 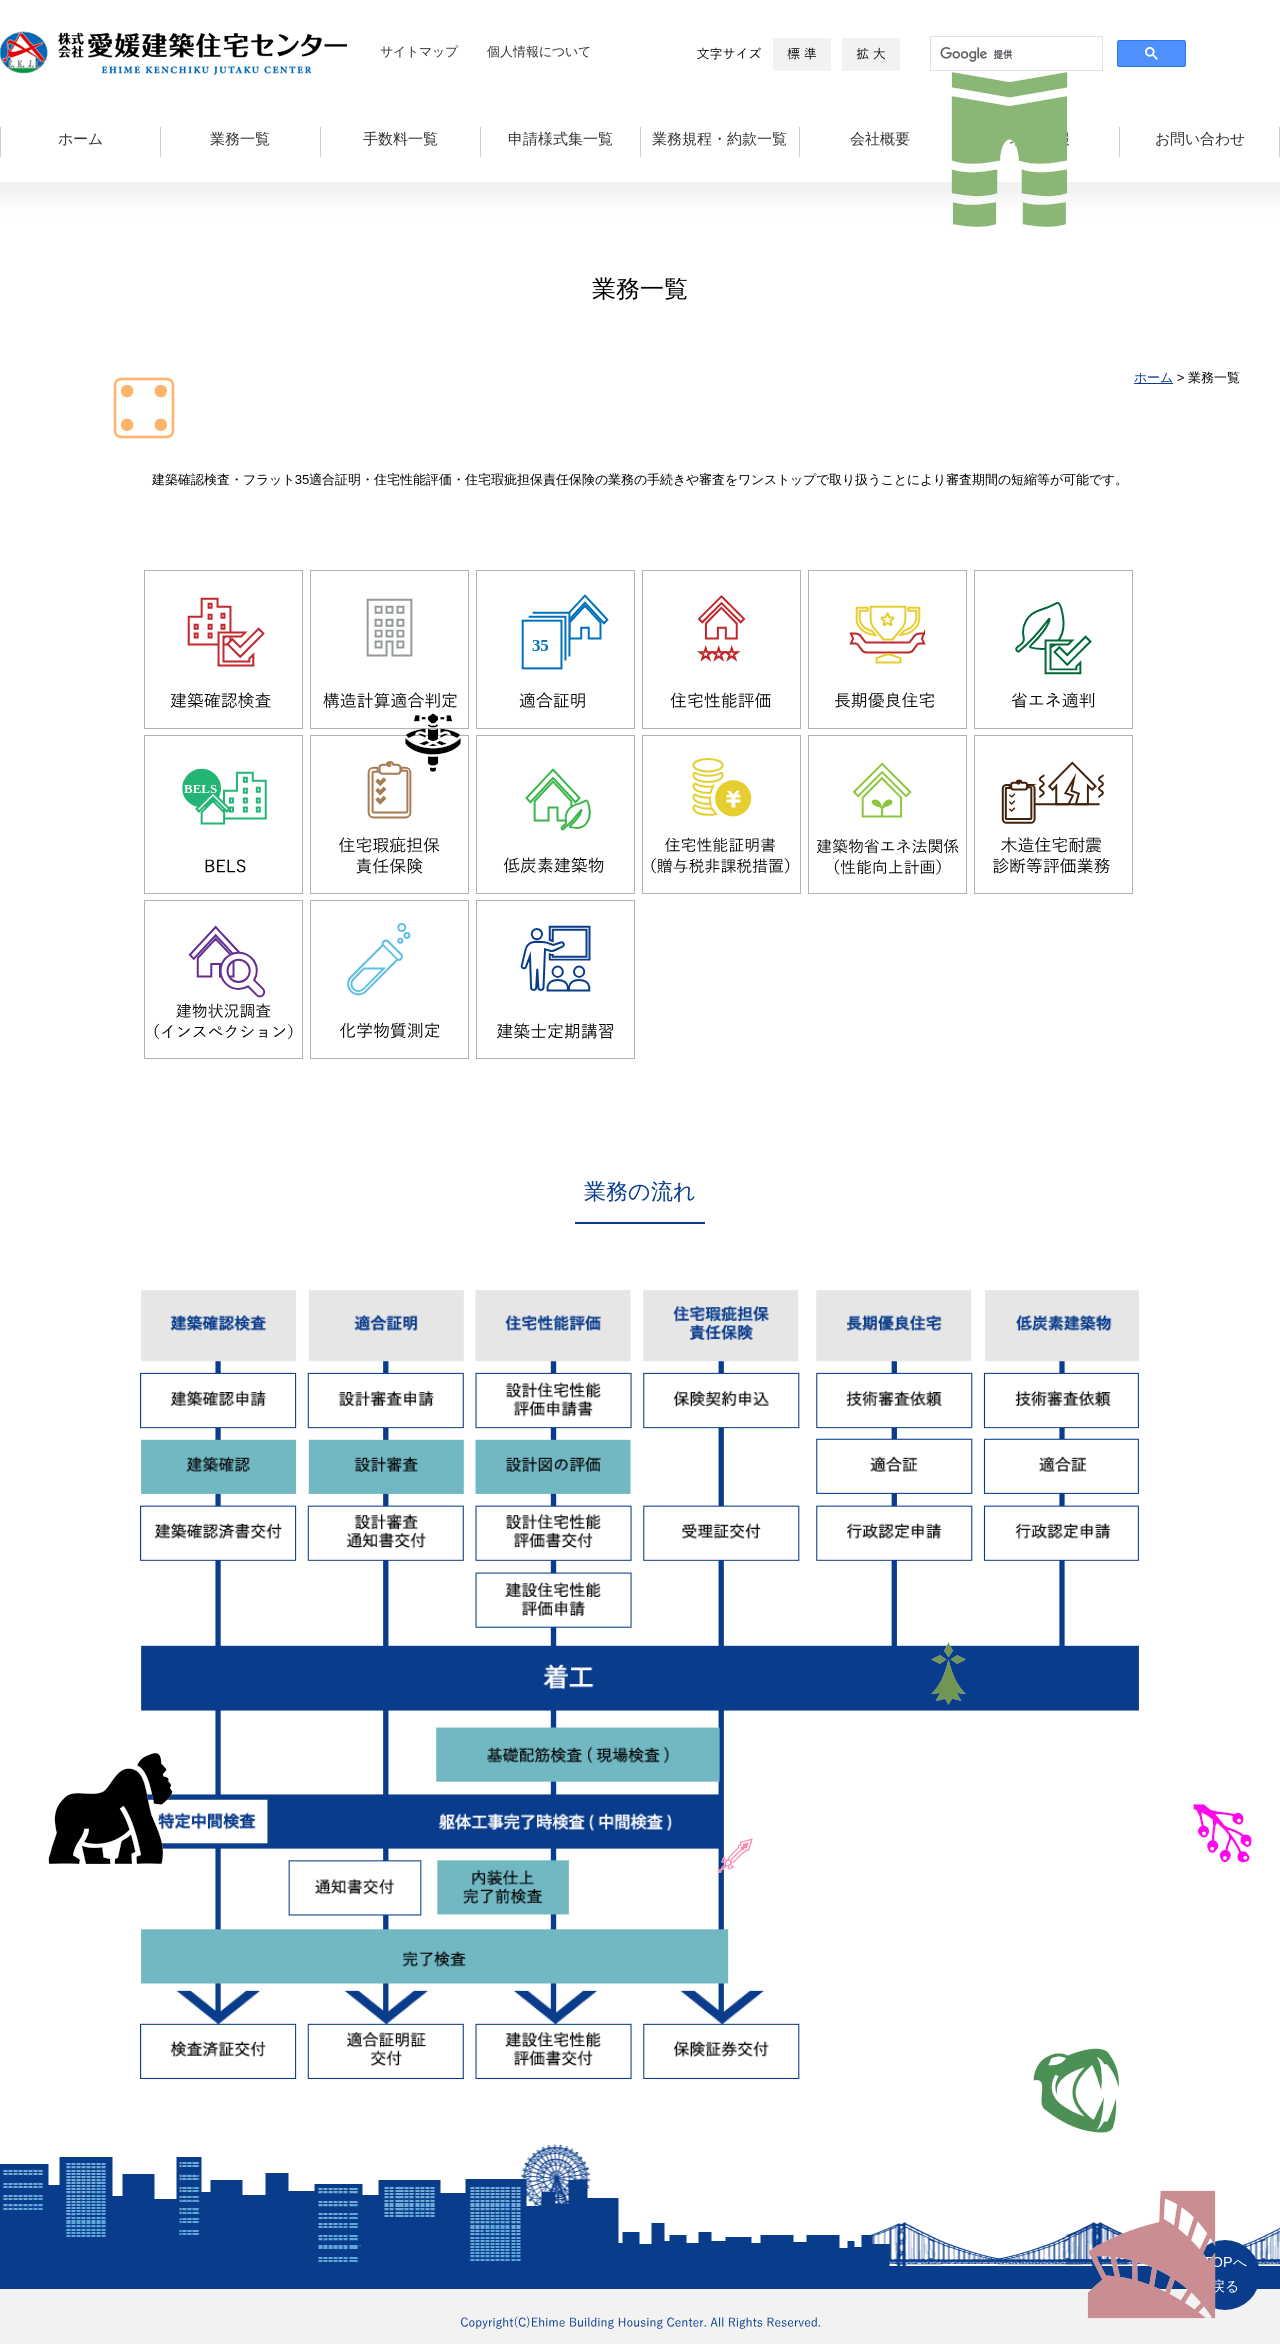 I want to click on equip shoulder armor piece, so click(x=1151, y=2254).